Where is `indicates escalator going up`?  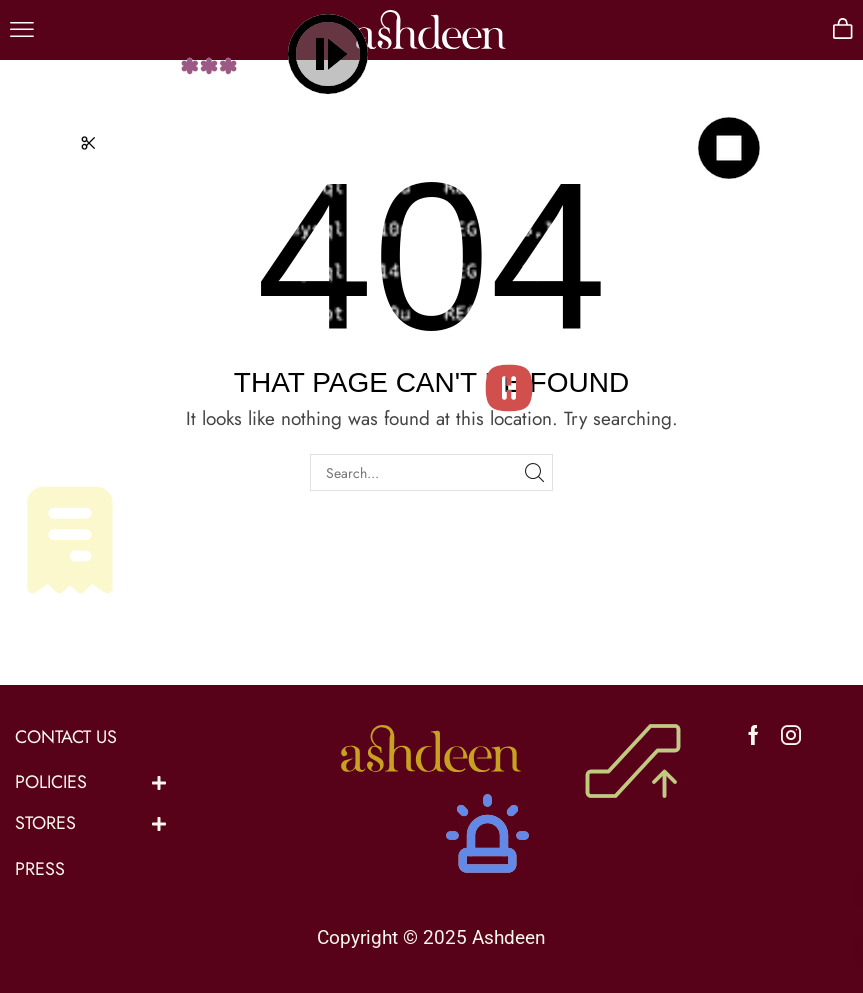 indicates escalator going up is located at coordinates (633, 761).